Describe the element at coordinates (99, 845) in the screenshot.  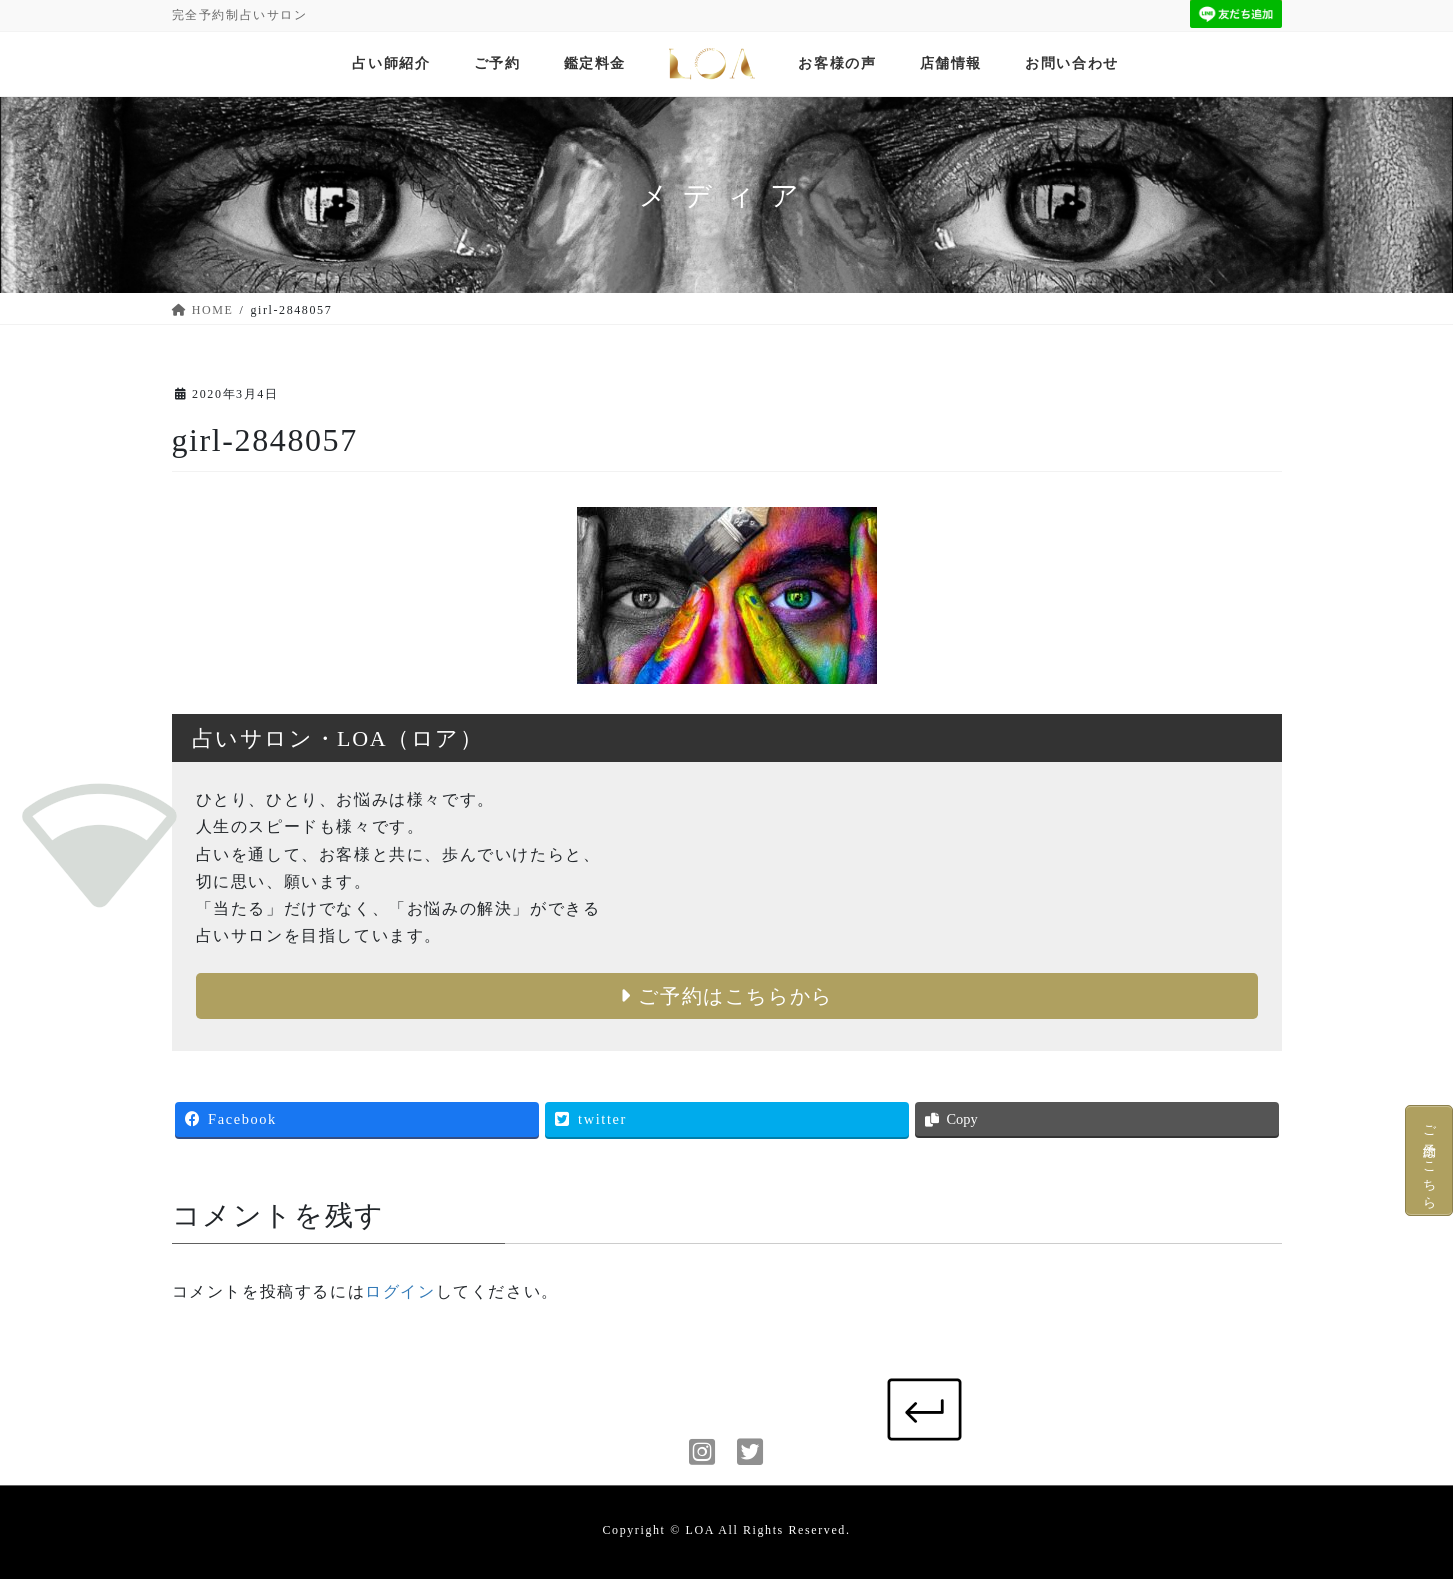
I see `indicates moderate wifi signal strength` at that location.